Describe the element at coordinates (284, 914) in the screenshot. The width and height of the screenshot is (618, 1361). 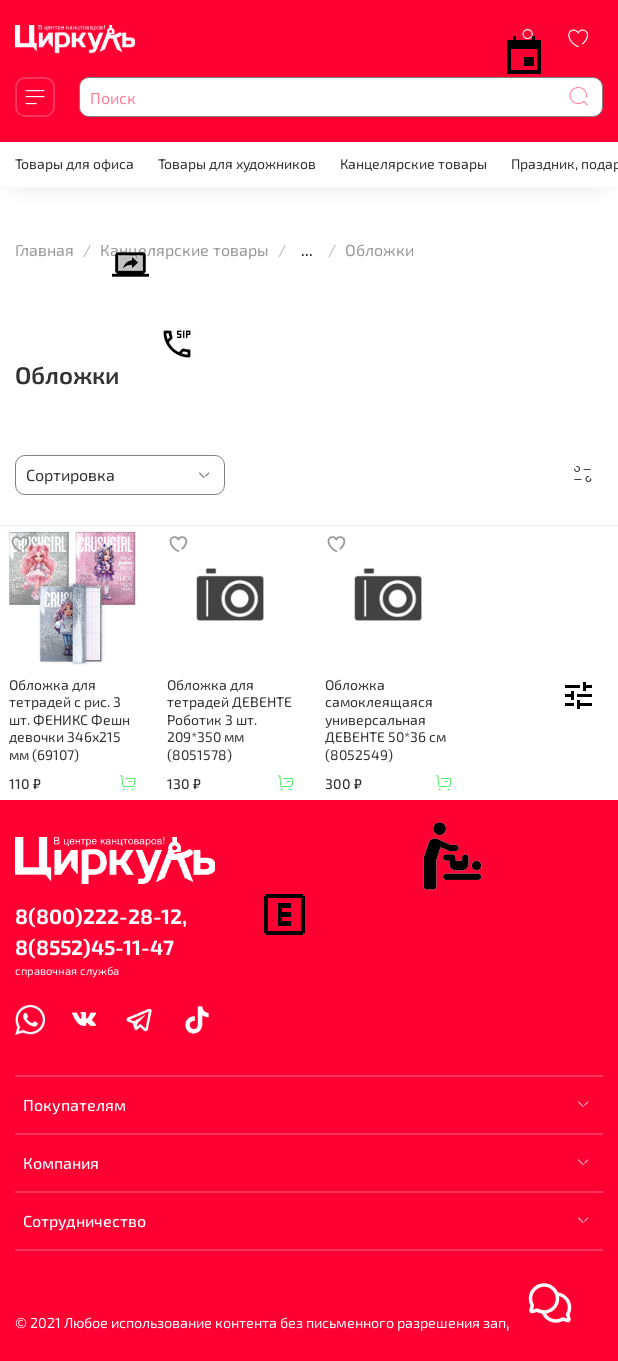
I see `indicates explicit content warning` at that location.